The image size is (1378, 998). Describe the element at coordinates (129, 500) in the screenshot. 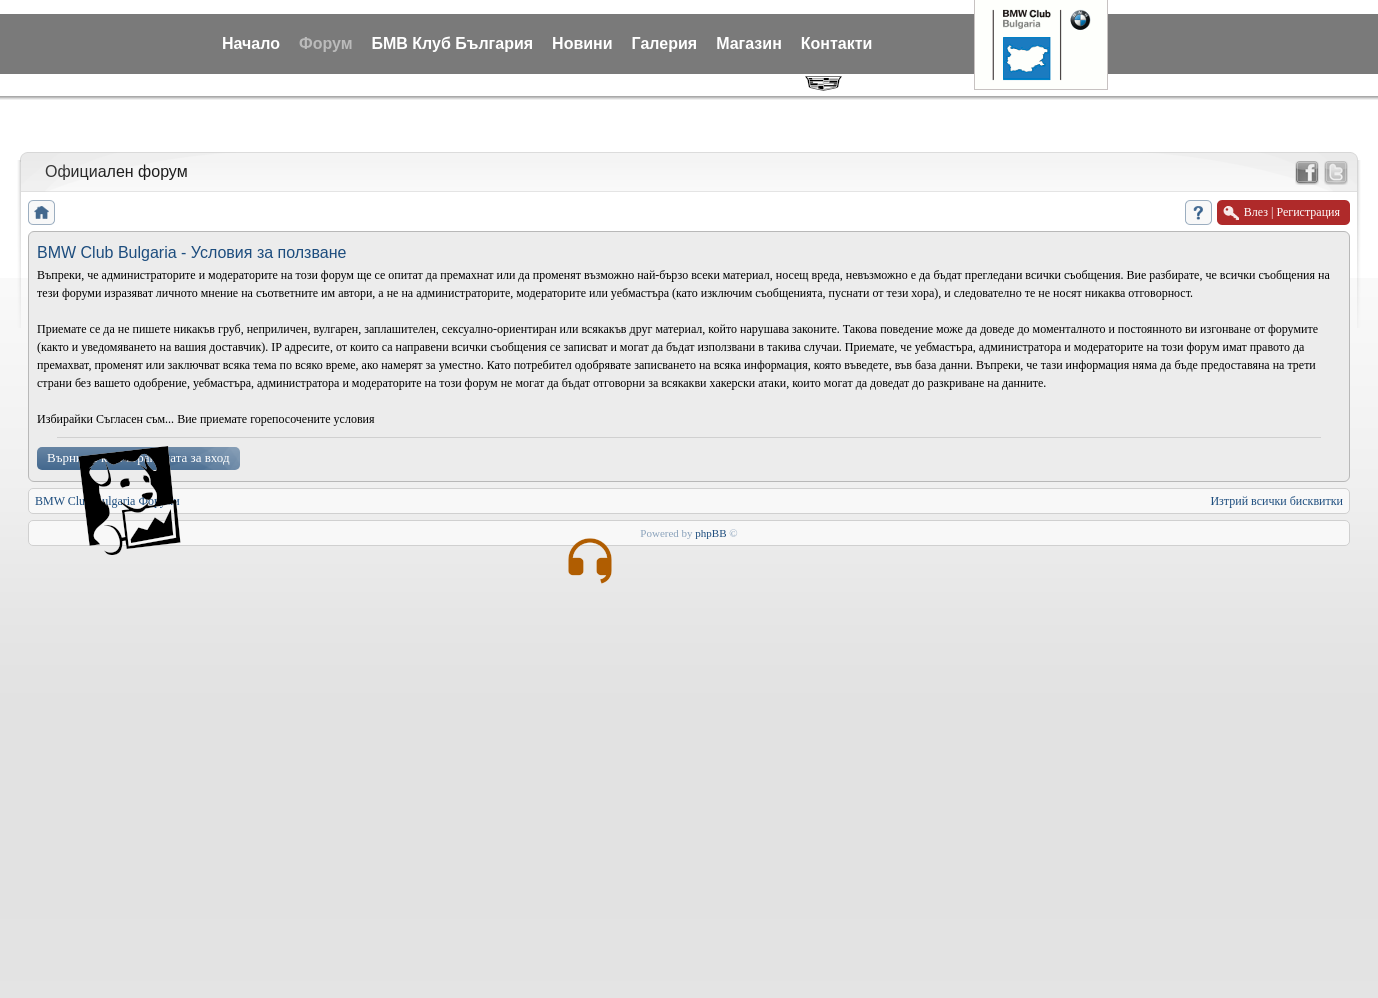

I see `open Datadog monitoring dashboard` at that location.